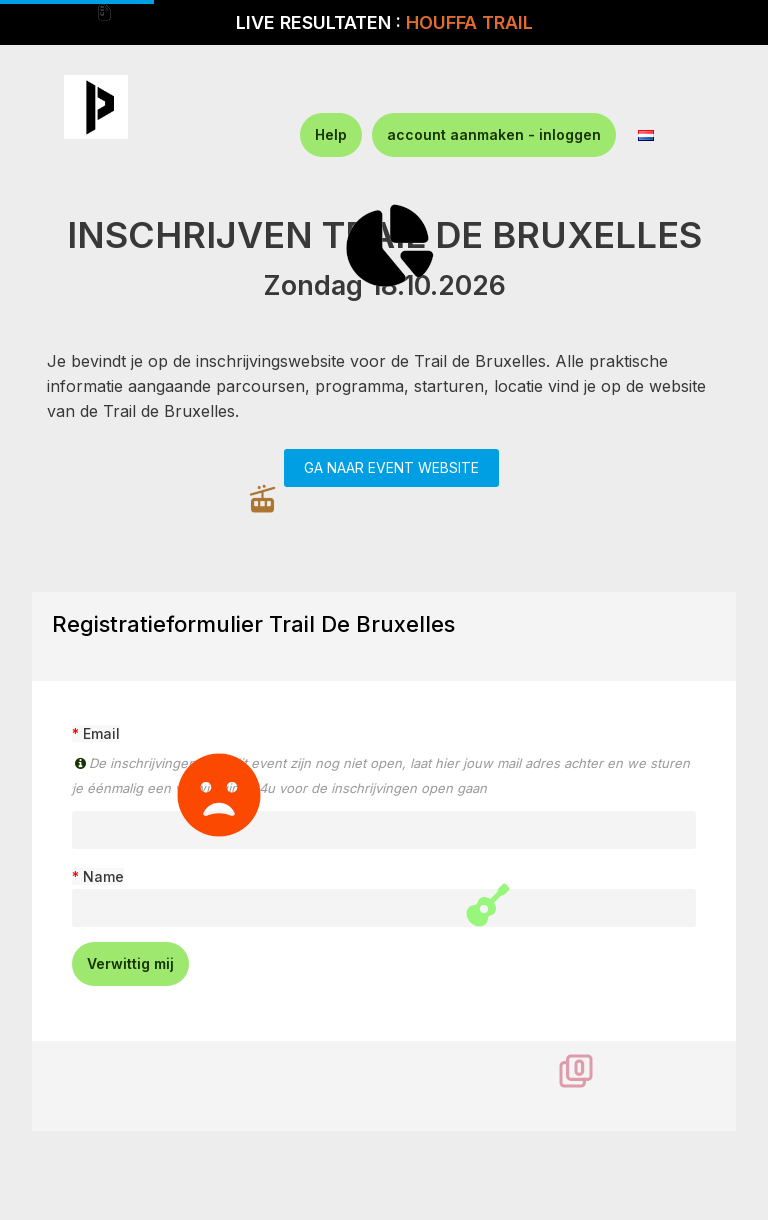 The height and width of the screenshot is (1220, 768). Describe the element at coordinates (104, 12) in the screenshot. I see `view or open a compressed archive file` at that location.